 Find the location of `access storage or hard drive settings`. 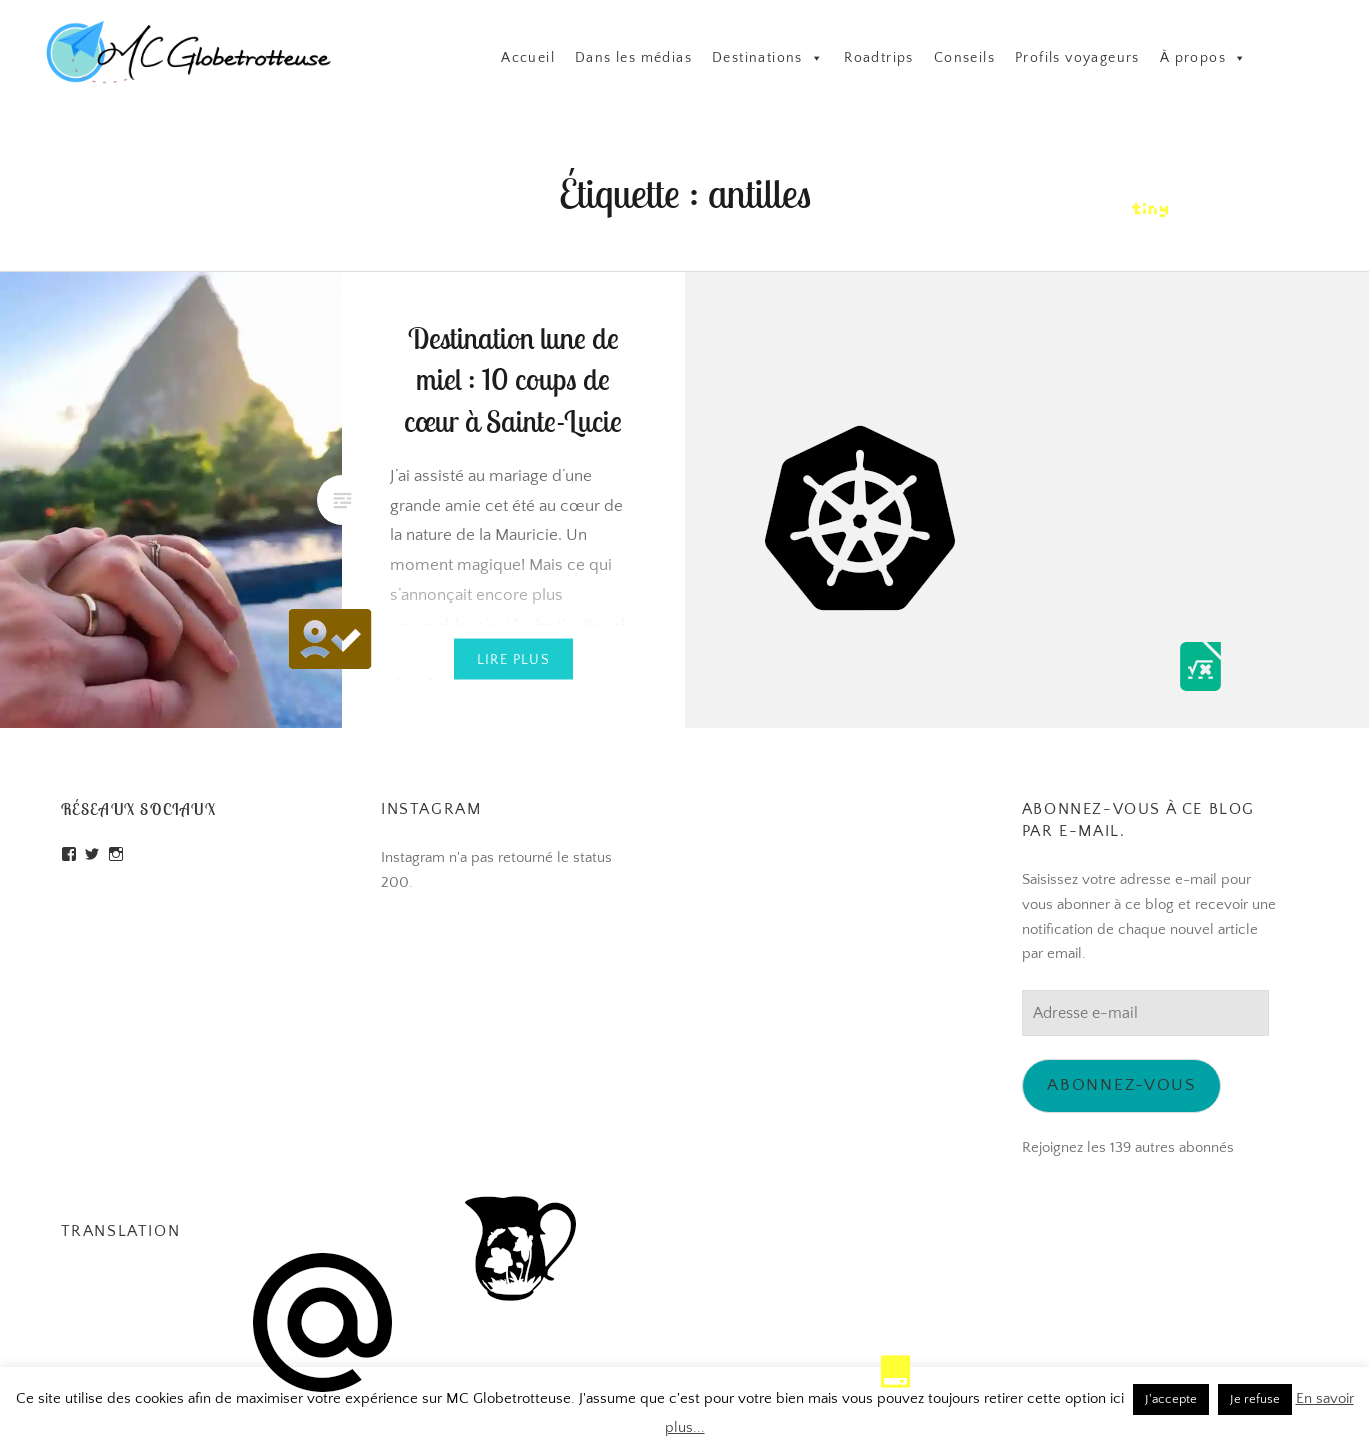

access storage or hard drive settings is located at coordinates (895, 1371).